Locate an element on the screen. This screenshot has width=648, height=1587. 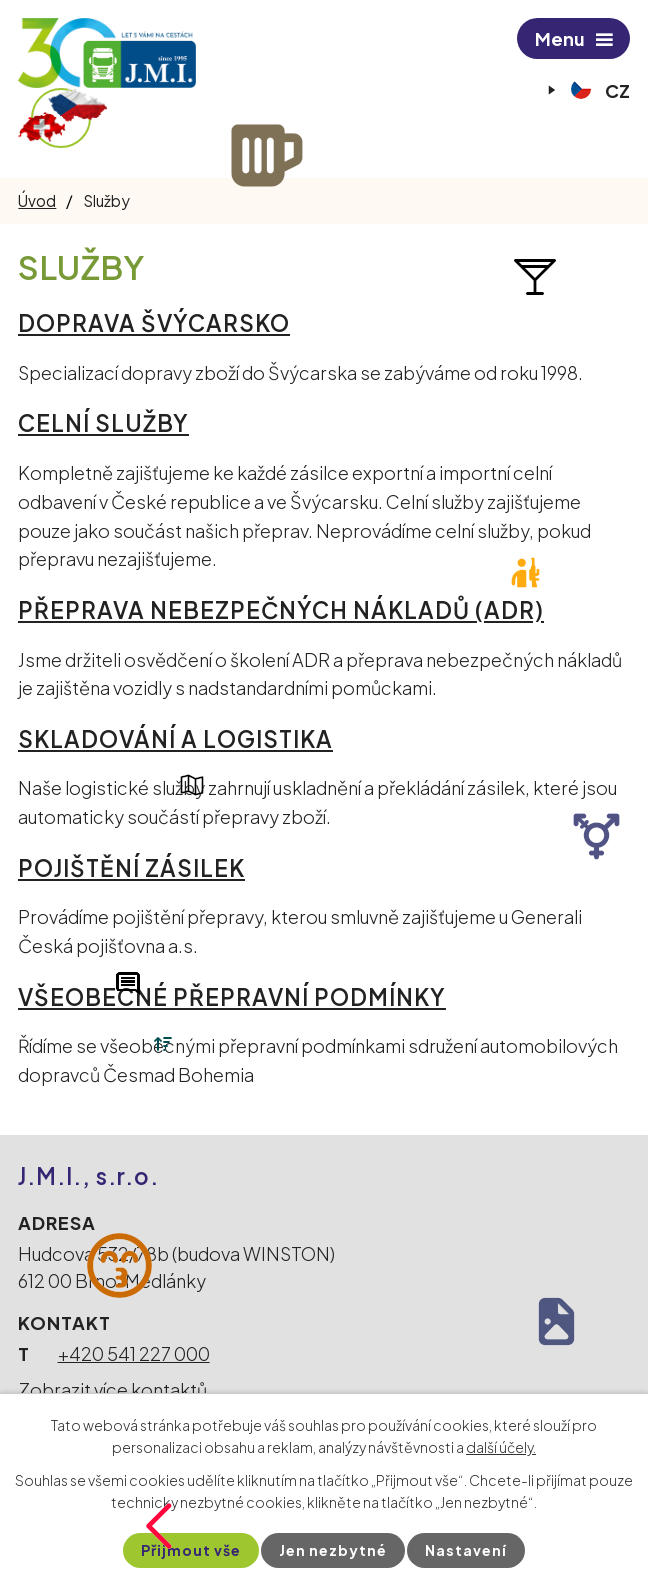
add a comment or note is located at coordinates (128, 984).